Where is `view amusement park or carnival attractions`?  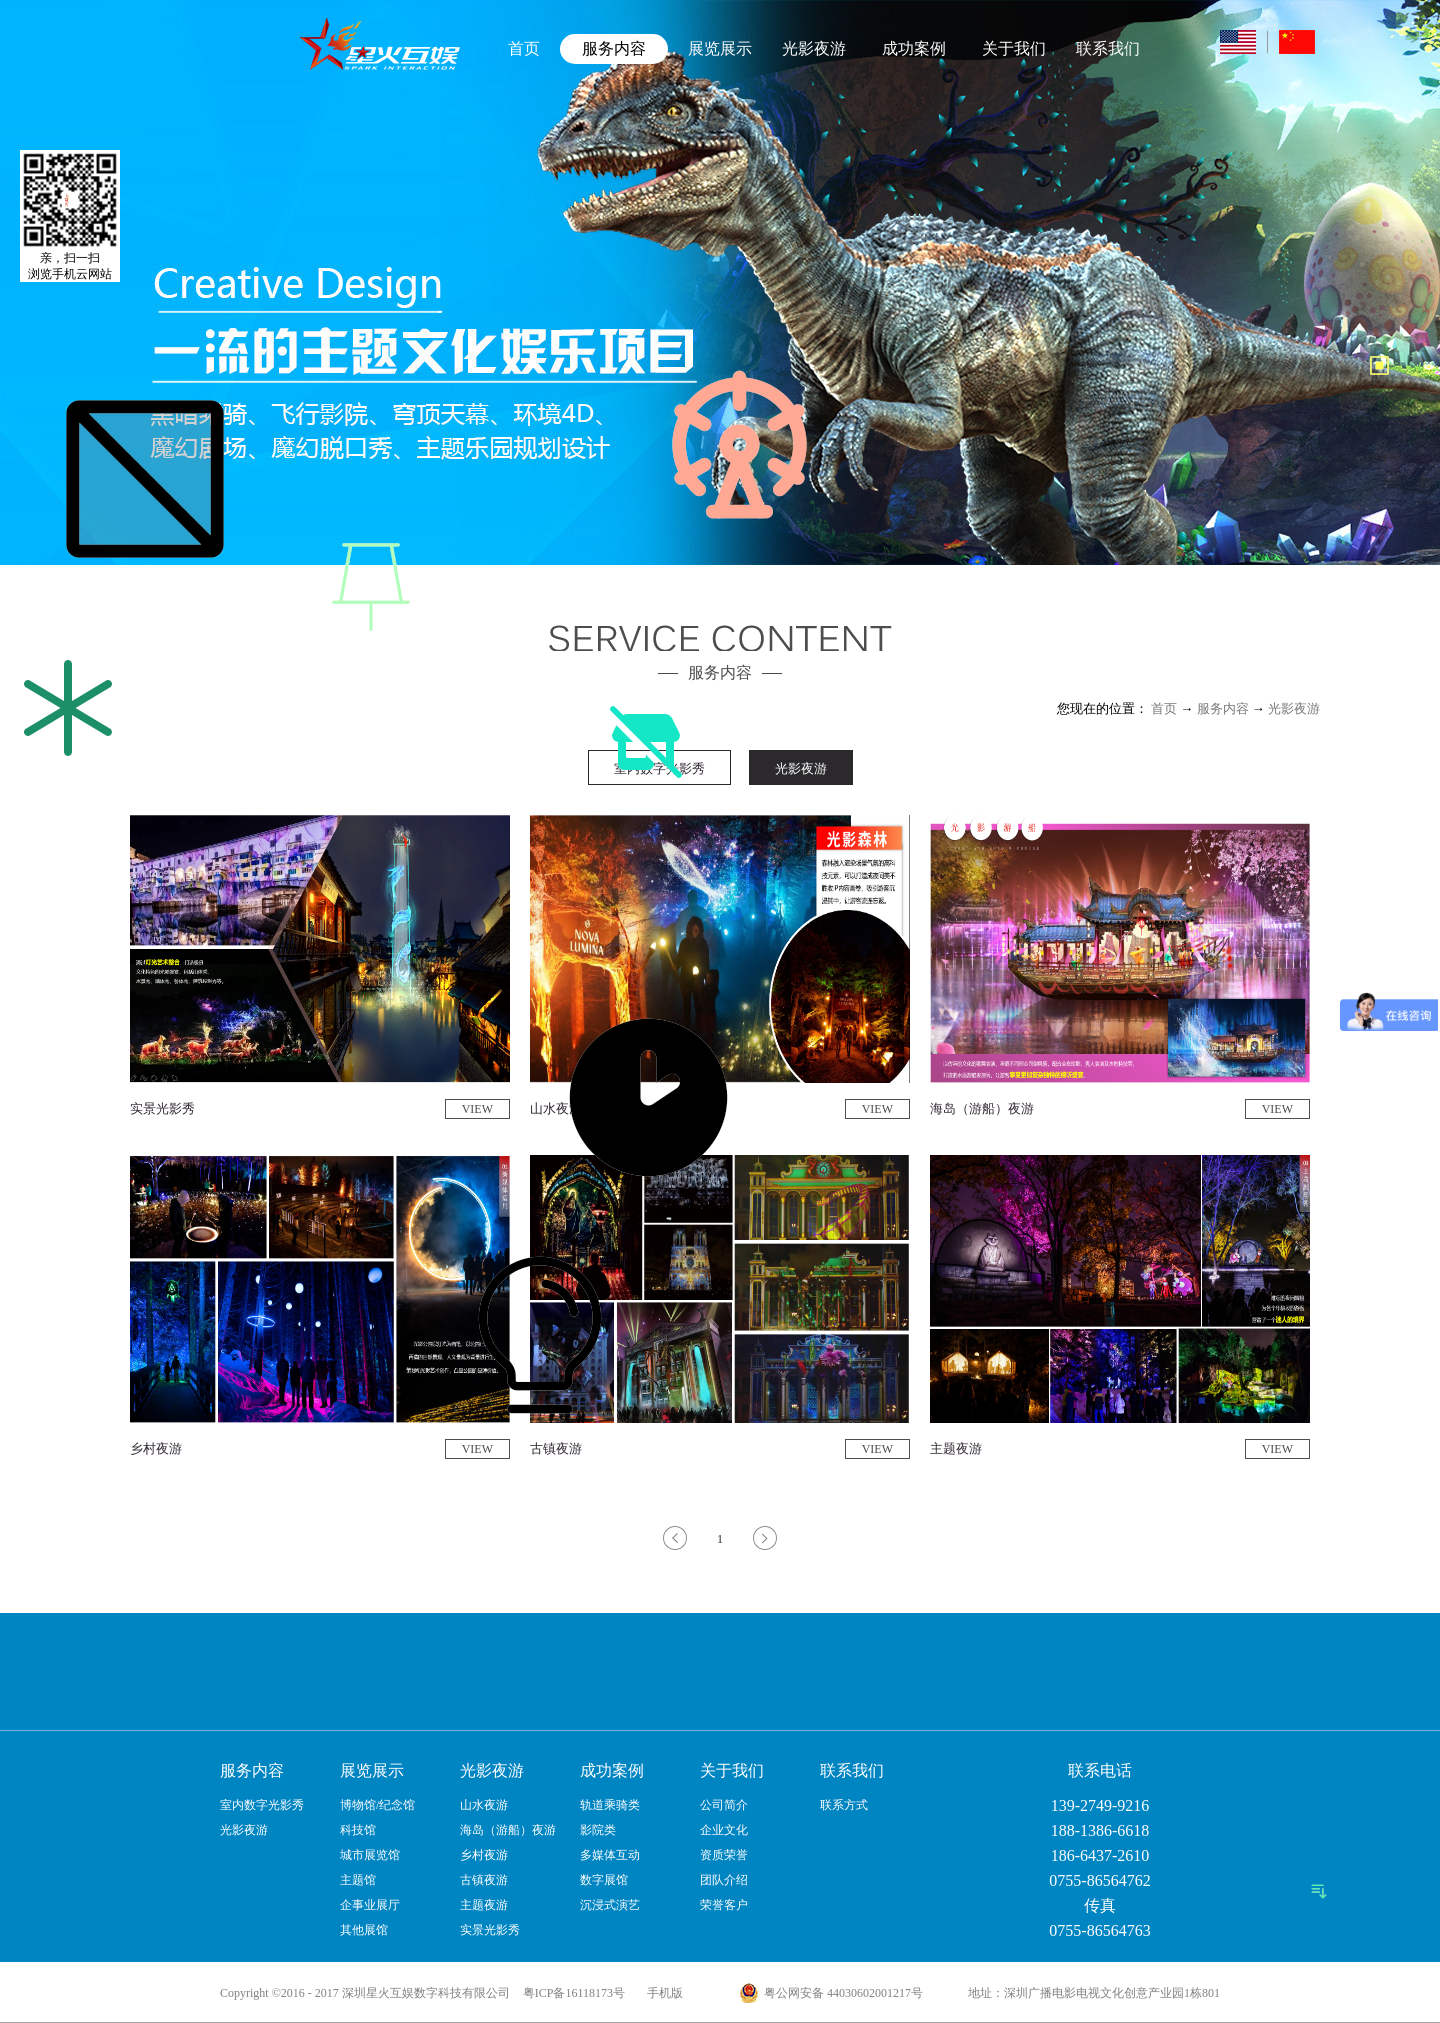 view amusement park or carnival attractions is located at coordinates (739, 444).